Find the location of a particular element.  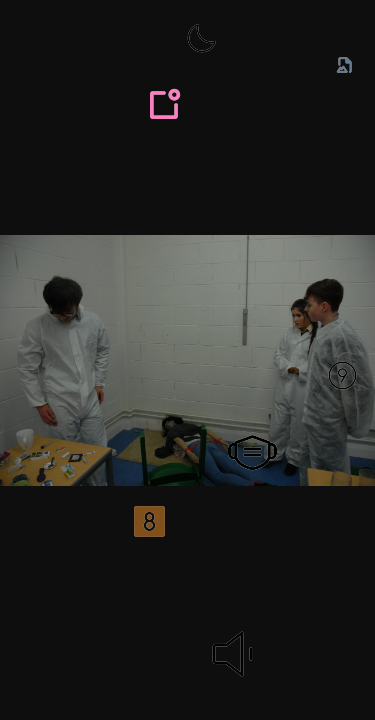

view notifications is located at coordinates (164, 104).